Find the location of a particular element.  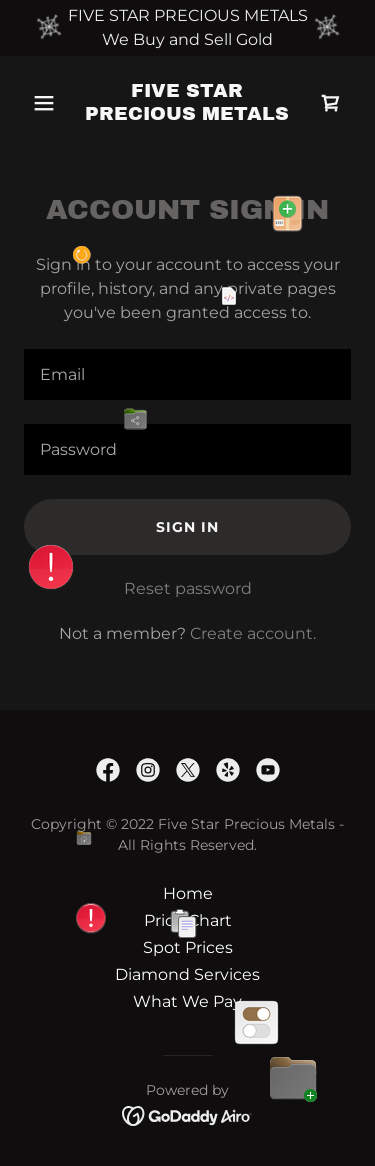

open gnome tweaks settings is located at coordinates (256, 1022).